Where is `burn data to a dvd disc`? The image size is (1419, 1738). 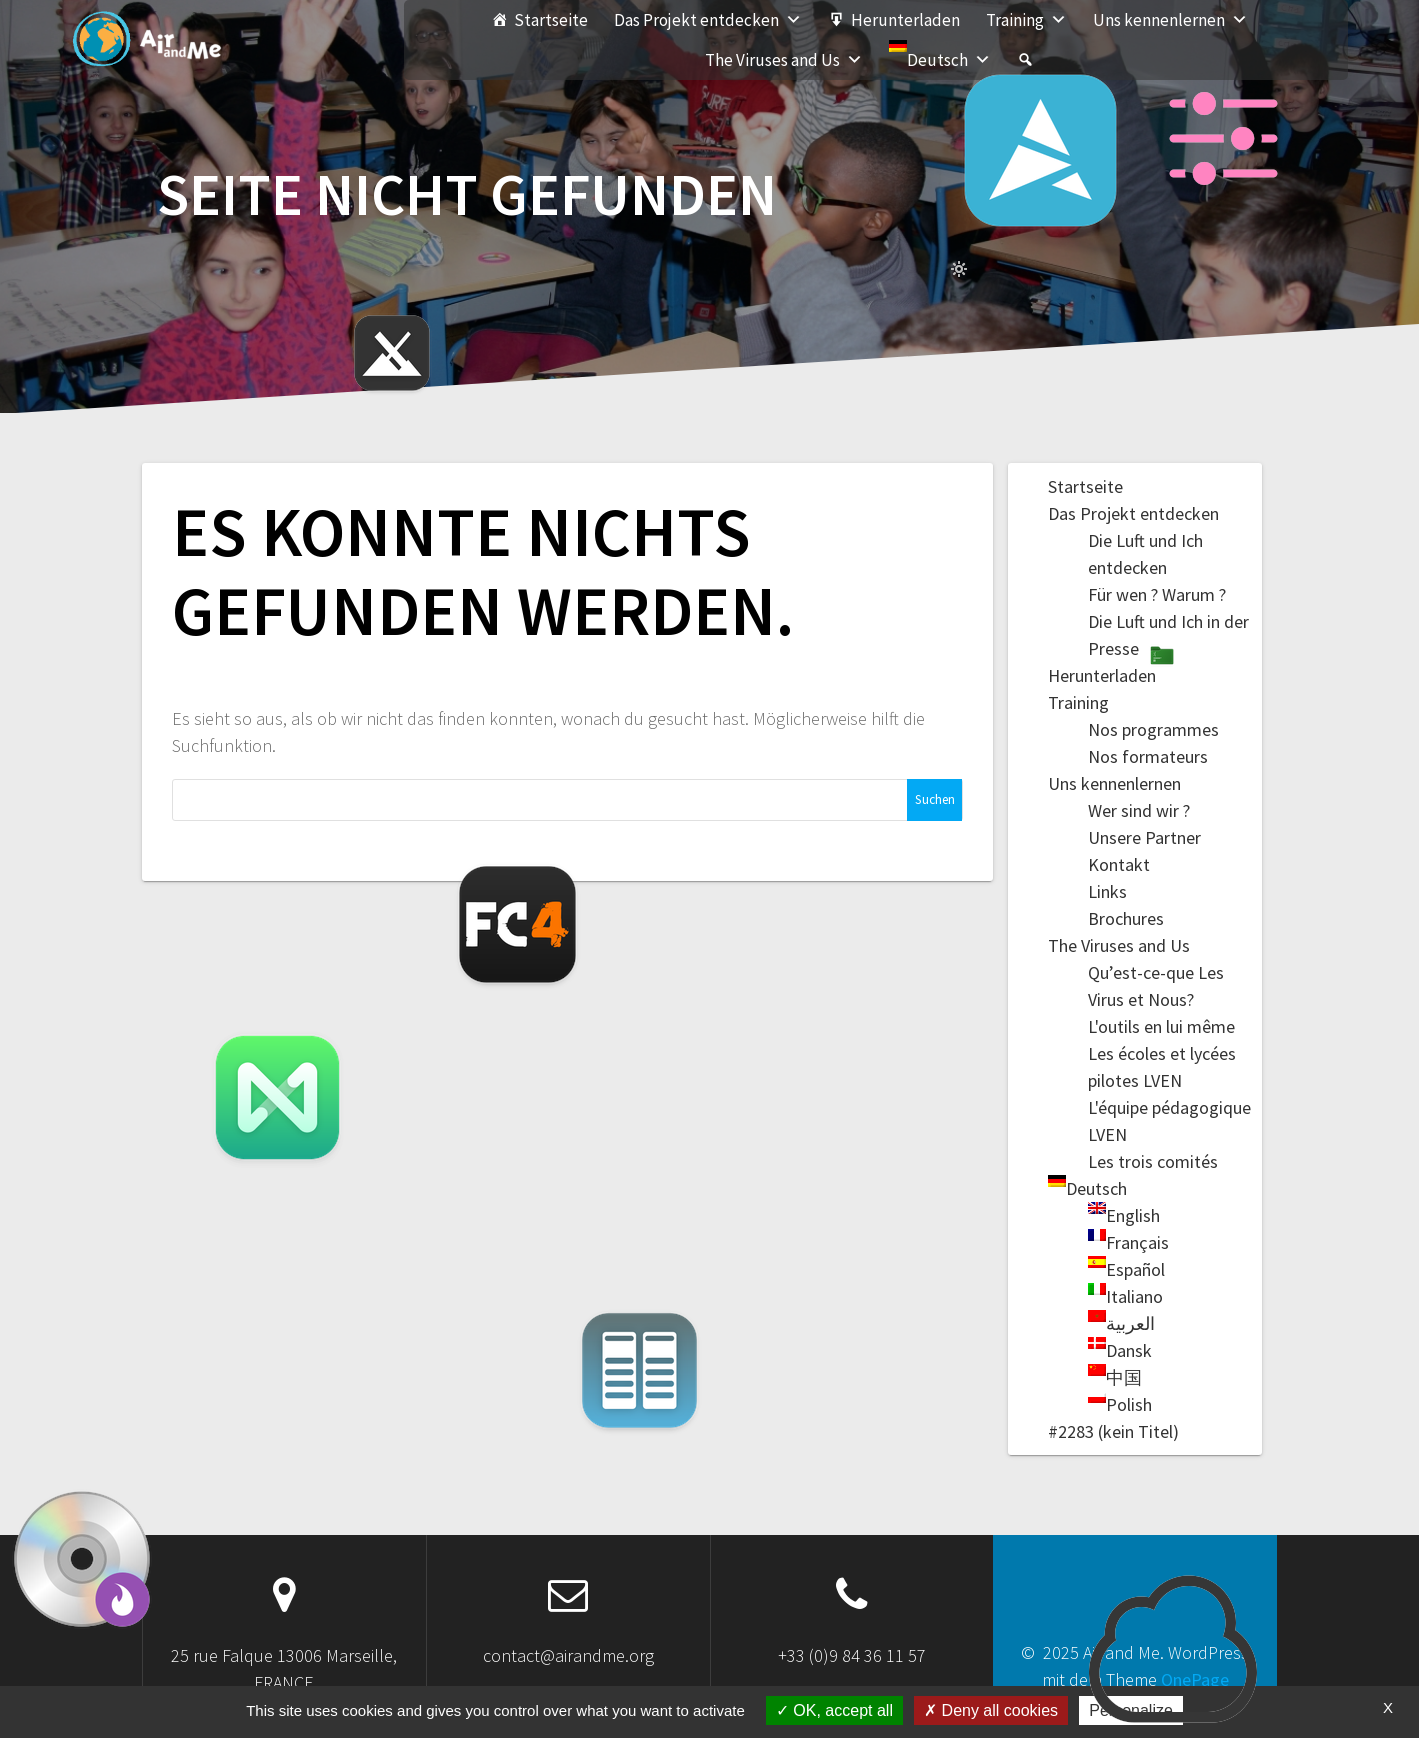 burn data to a dvd disc is located at coordinates (82, 1559).